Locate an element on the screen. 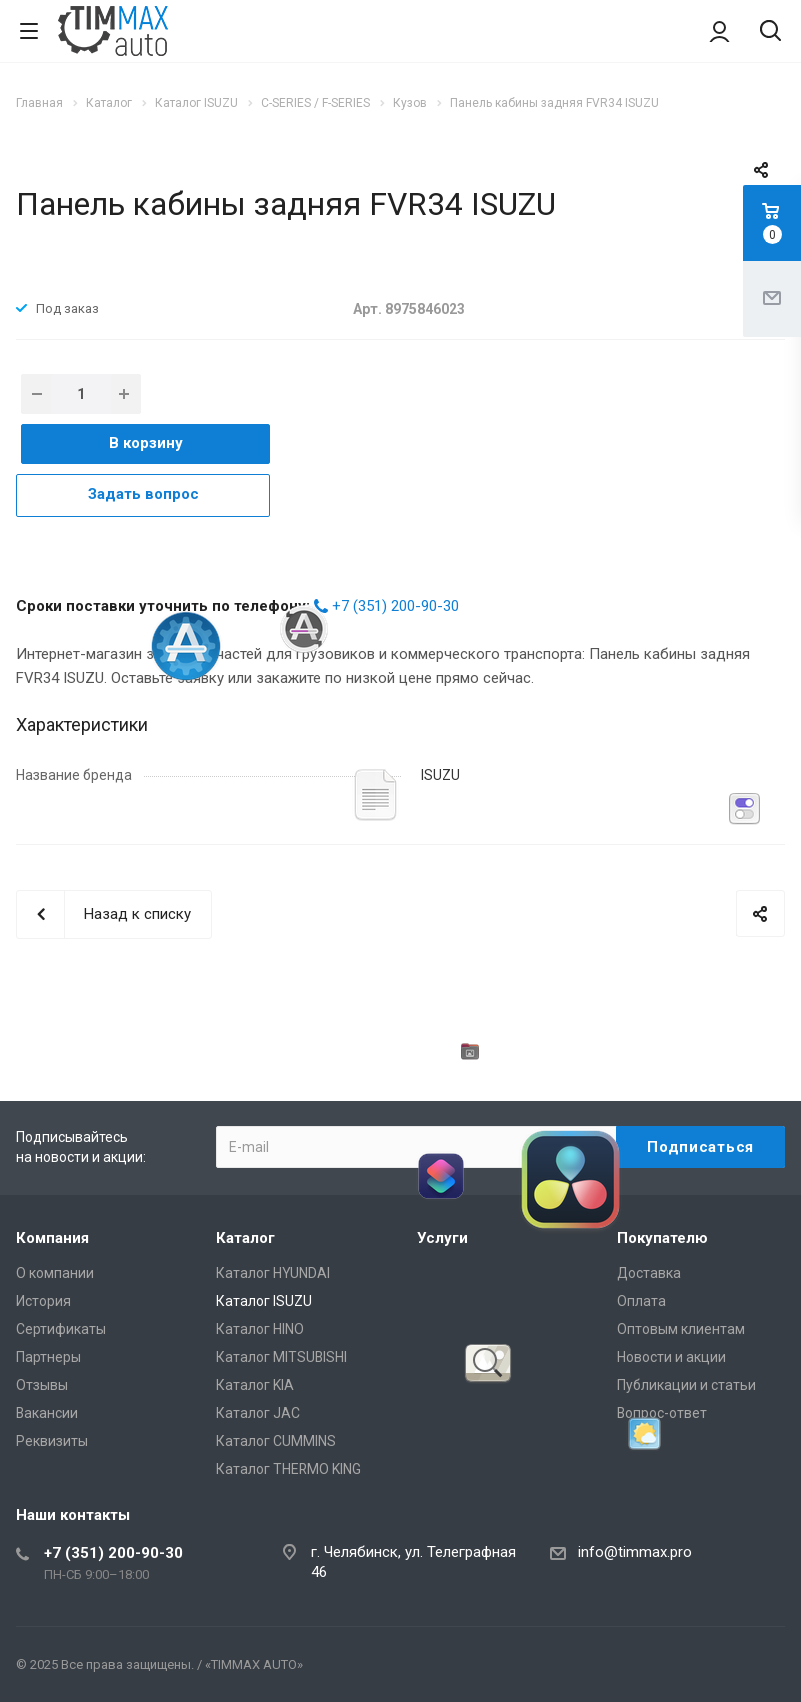 The width and height of the screenshot is (801, 1702). open gnome tweaks to customize desktop settings is located at coordinates (744, 808).